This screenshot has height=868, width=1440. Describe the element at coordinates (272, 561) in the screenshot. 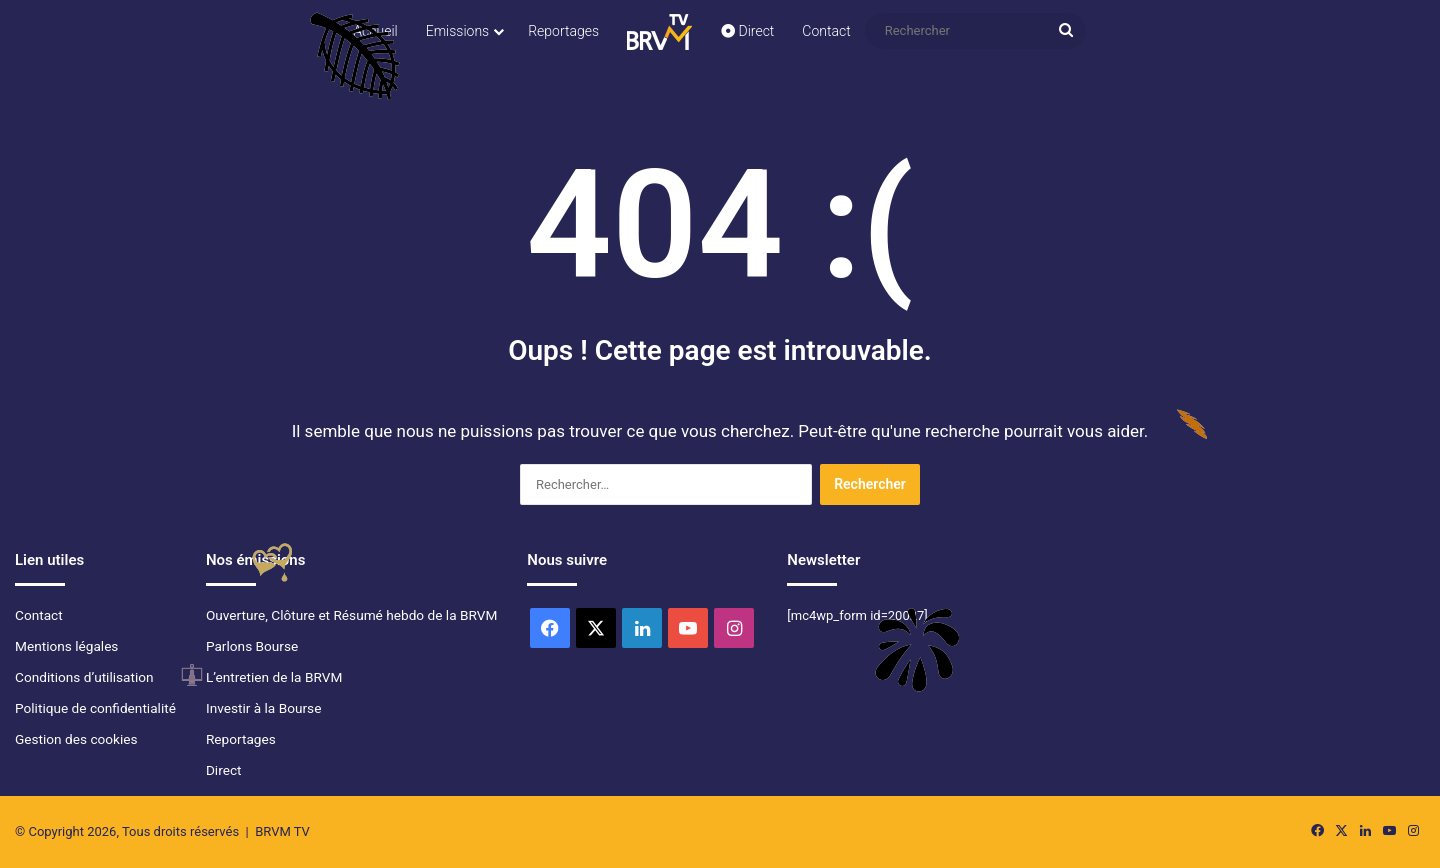

I see `transfer health or life points between characters` at that location.